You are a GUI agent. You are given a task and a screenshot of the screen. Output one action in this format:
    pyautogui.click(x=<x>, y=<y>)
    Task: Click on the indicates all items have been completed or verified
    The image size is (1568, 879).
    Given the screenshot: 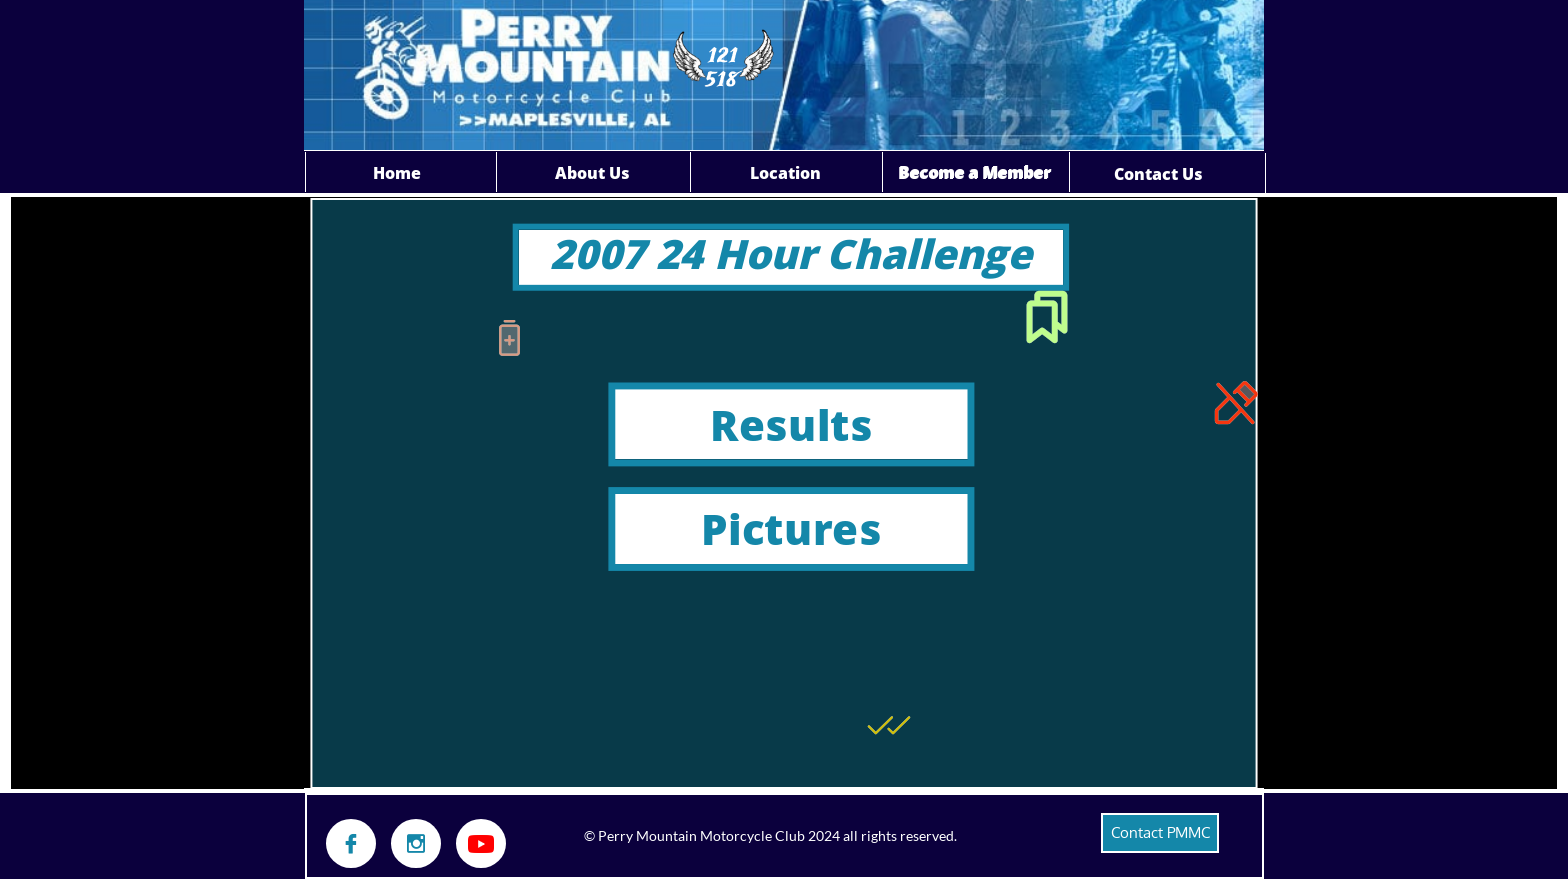 What is the action you would take?
    pyautogui.click(x=889, y=726)
    